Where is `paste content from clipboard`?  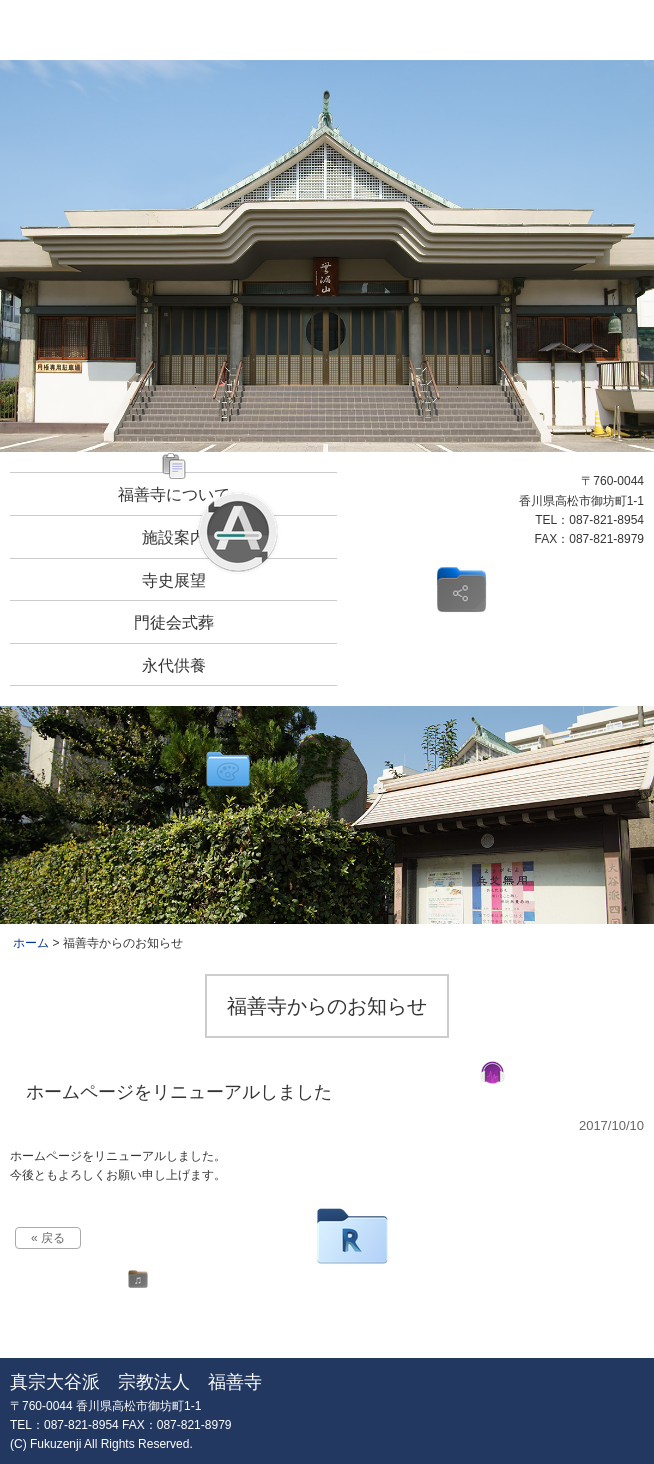
paste content from clipboard is located at coordinates (174, 466).